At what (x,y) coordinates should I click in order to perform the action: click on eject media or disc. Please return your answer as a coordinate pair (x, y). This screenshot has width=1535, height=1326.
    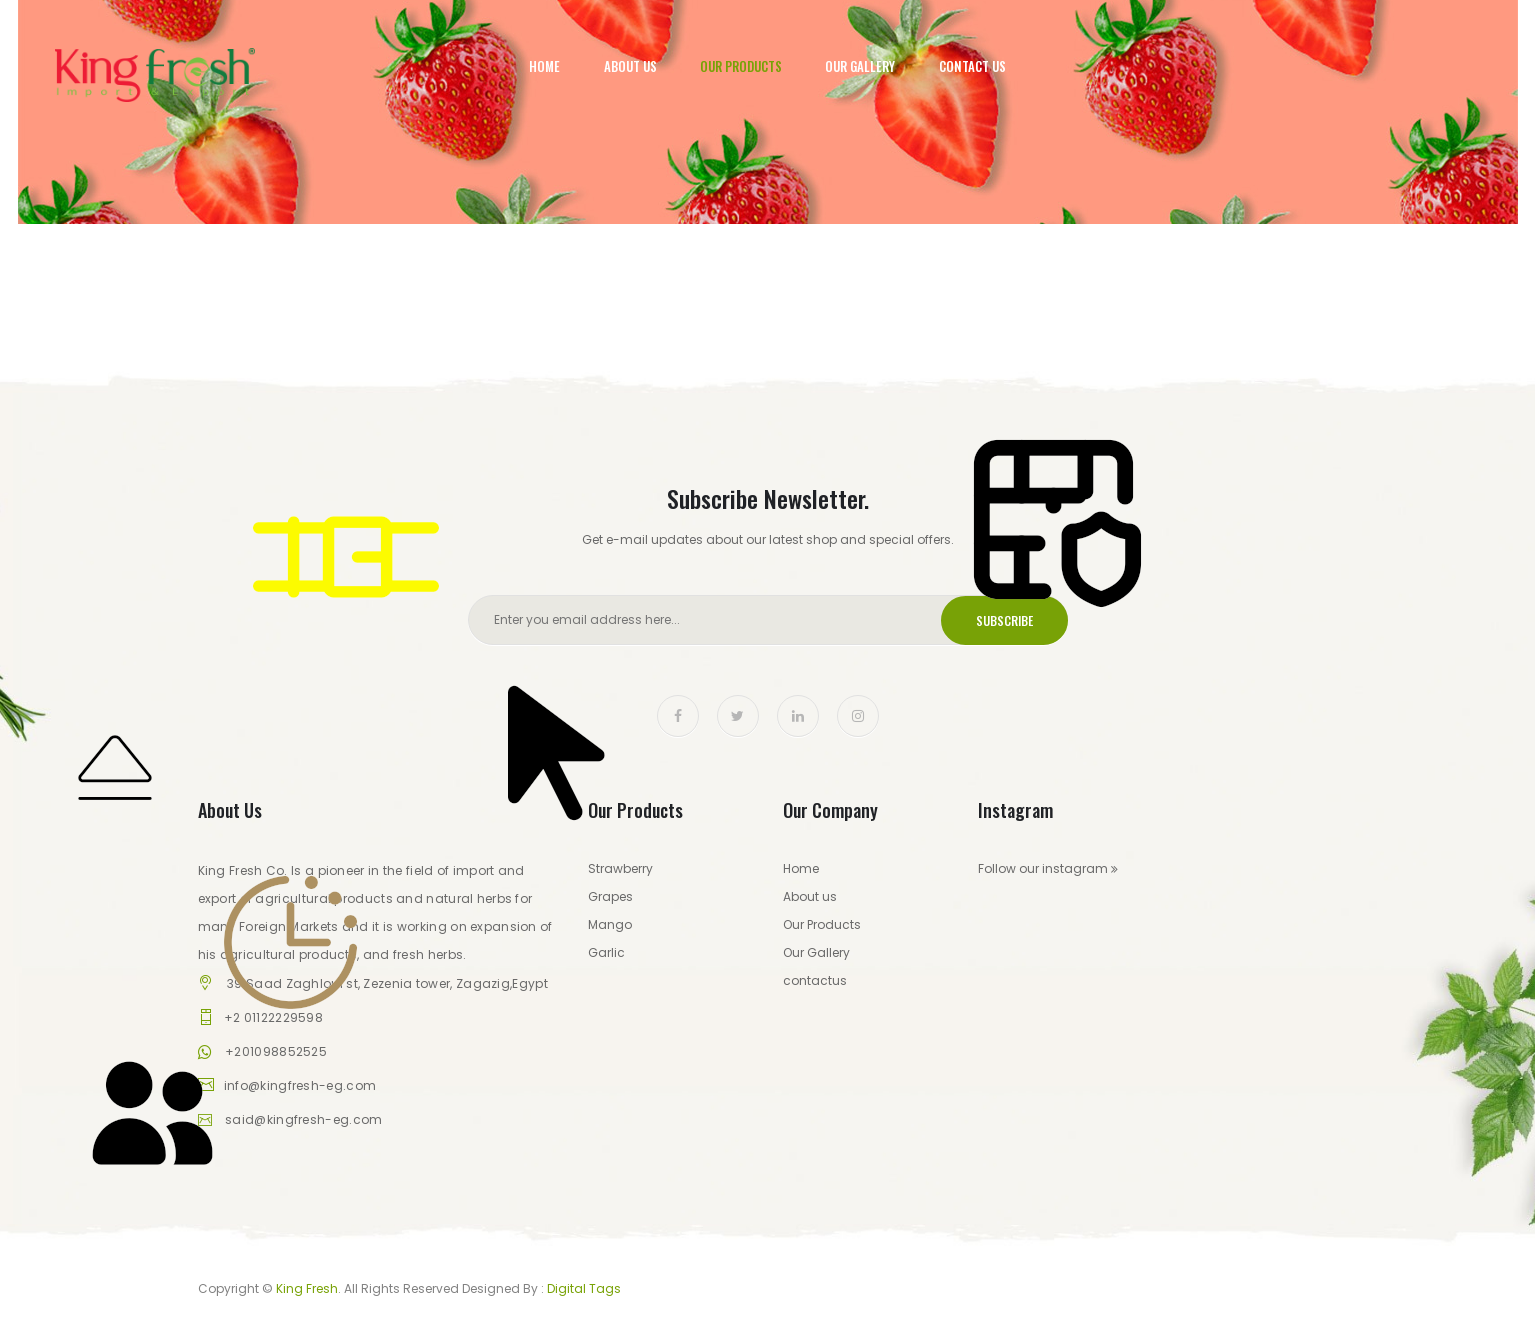
    Looking at the image, I should click on (115, 772).